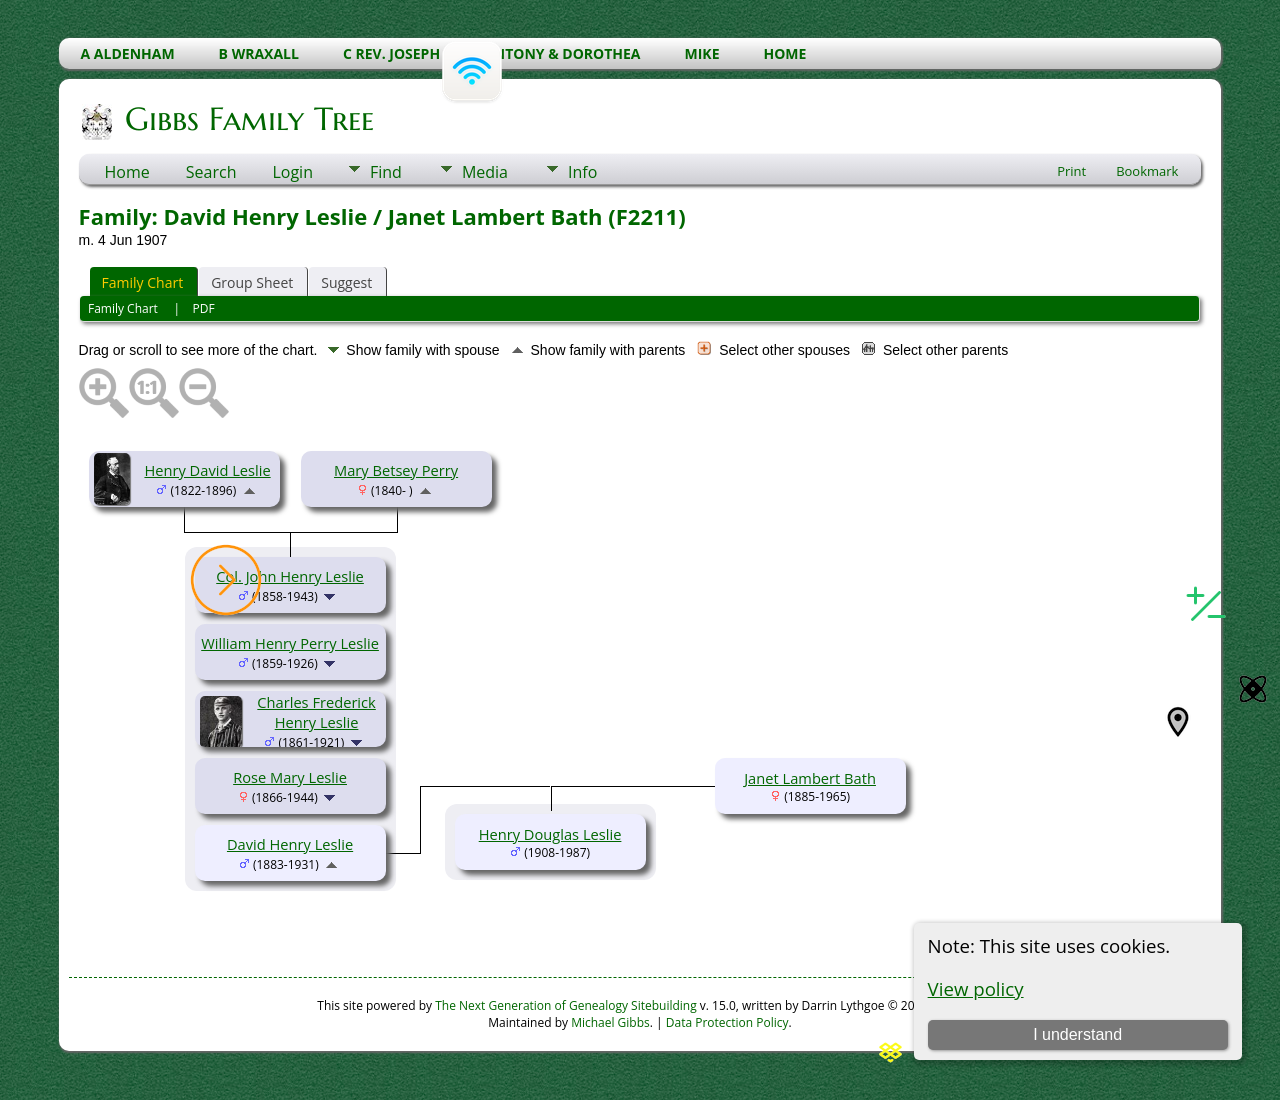 This screenshot has width=1280, height=1100. What do you see at coordinates (1178, 722) in the screenshot?
I see `view current location on map` at bounding box center [1178, 722].